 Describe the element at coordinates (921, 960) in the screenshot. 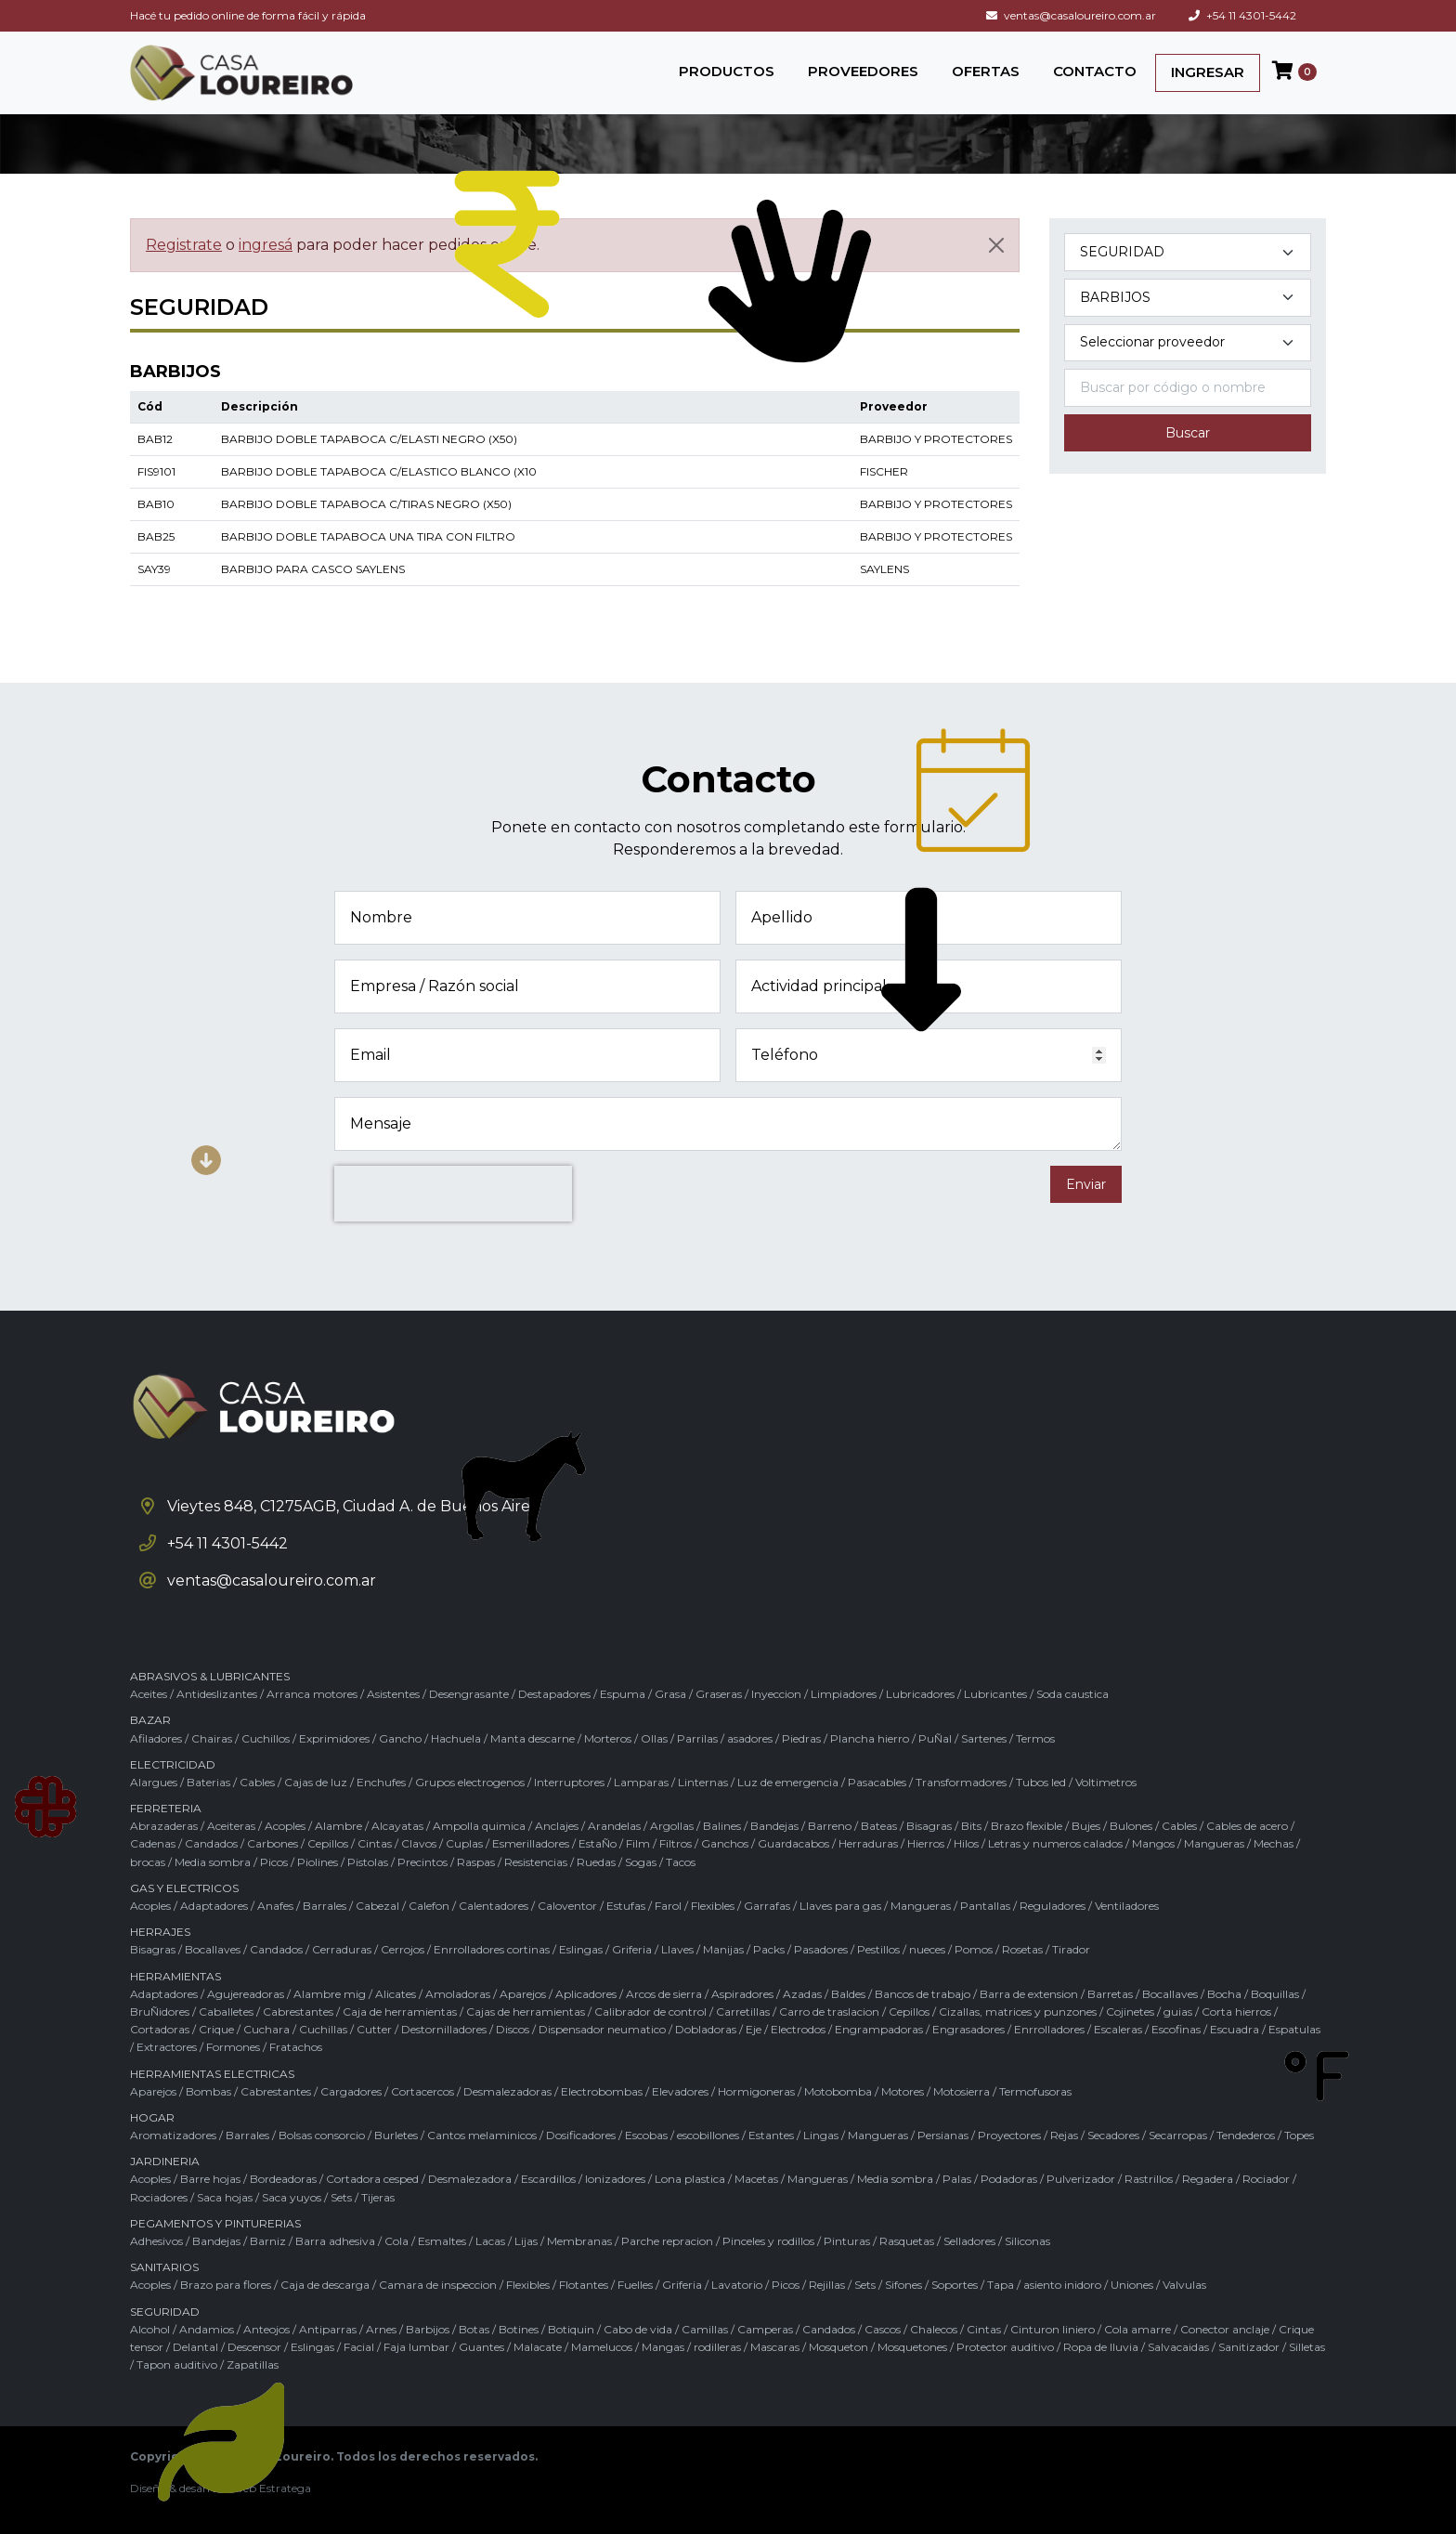

I see `scroll down or view more content` at that location.